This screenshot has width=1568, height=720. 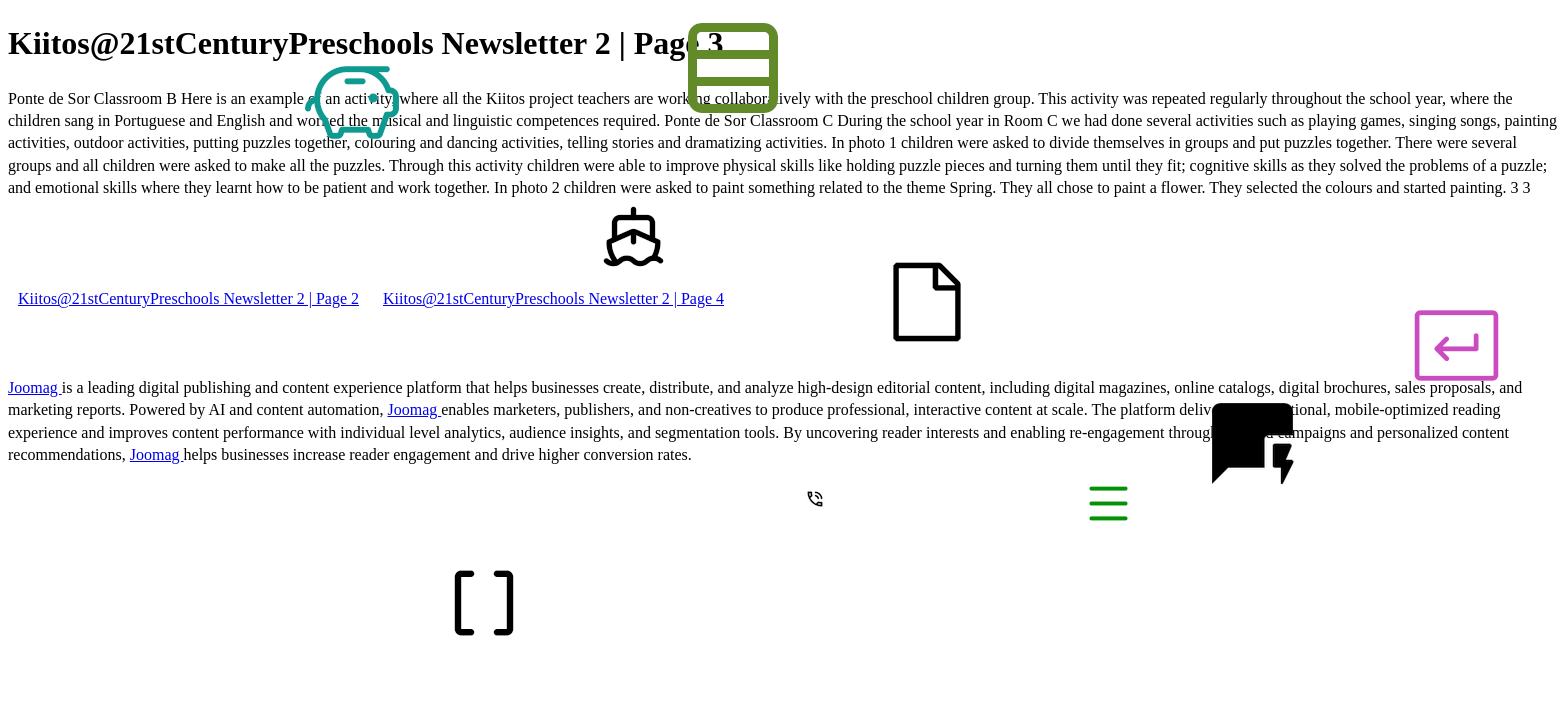 What do you see at coordinates (484, 603) in the screenshot?
I see `insert or edit code brackets` at bounding box center [484, 603].